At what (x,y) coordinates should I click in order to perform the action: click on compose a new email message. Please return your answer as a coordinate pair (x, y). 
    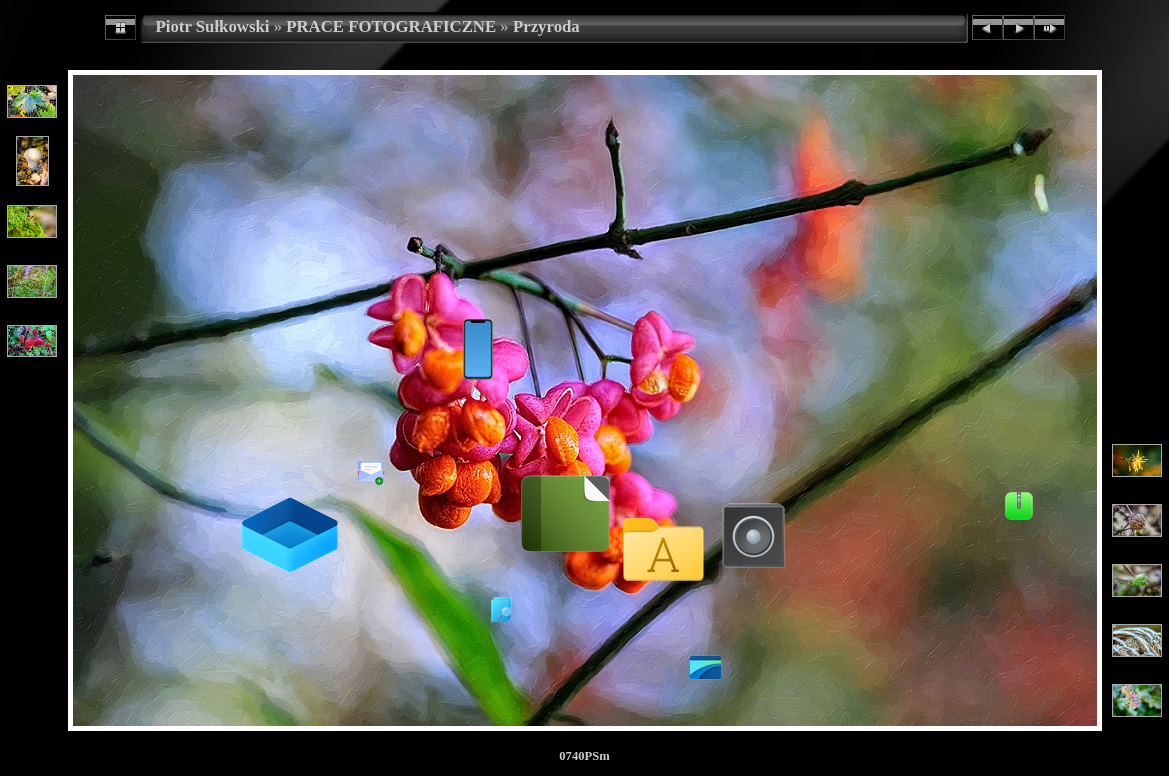
    Looking at the image, I should click on (371, 471).